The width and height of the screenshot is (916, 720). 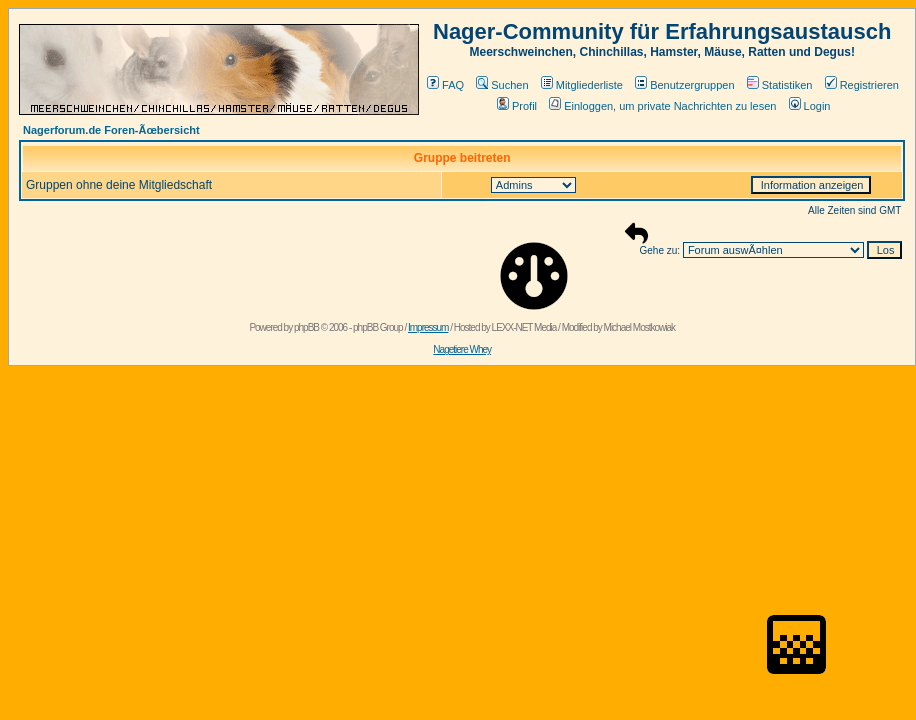 I want to click on view performance or speed metrics, so click(x=534, y=276).